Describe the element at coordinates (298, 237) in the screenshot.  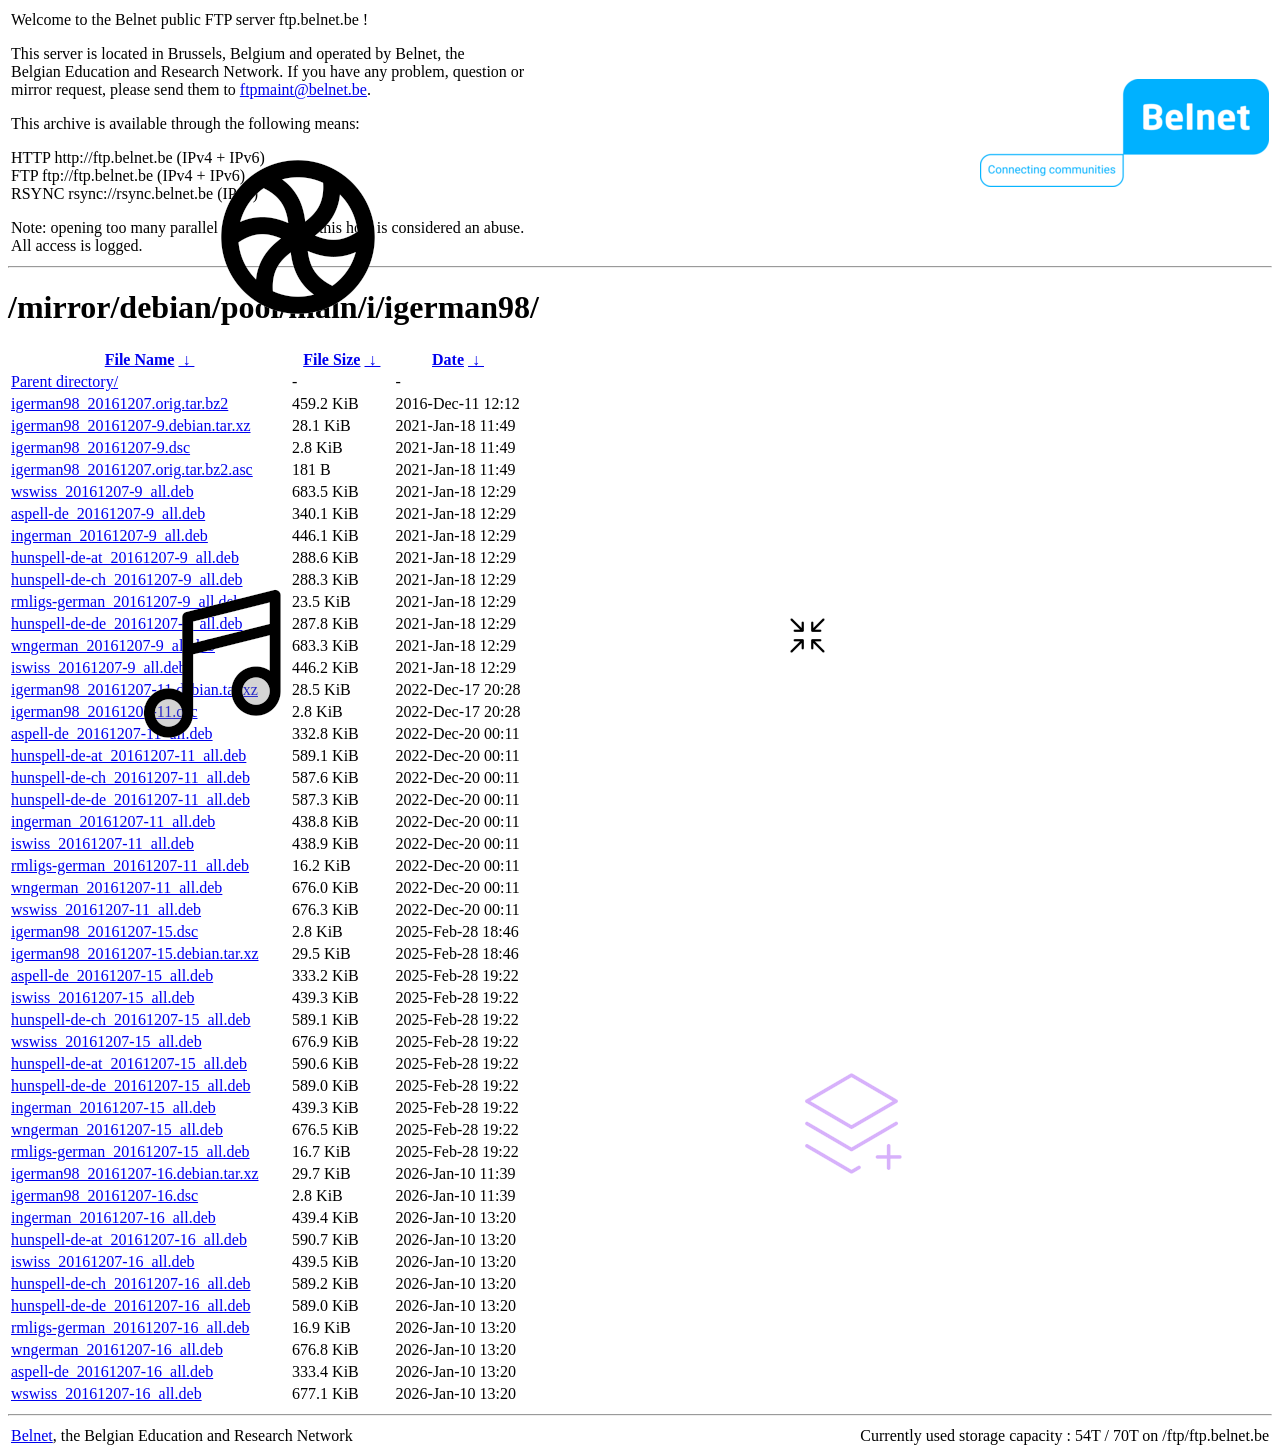
I see `indicates loading or processing in progress` at that location.